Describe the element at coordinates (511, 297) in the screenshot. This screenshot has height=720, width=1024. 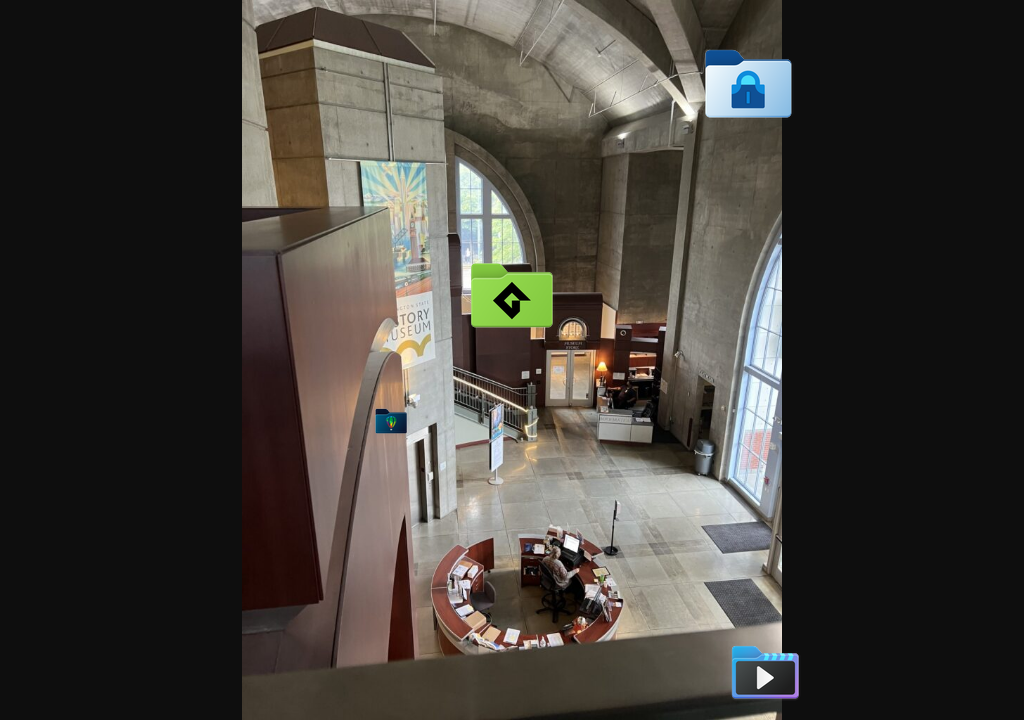
I see `open game maker studio project folder` at that location.